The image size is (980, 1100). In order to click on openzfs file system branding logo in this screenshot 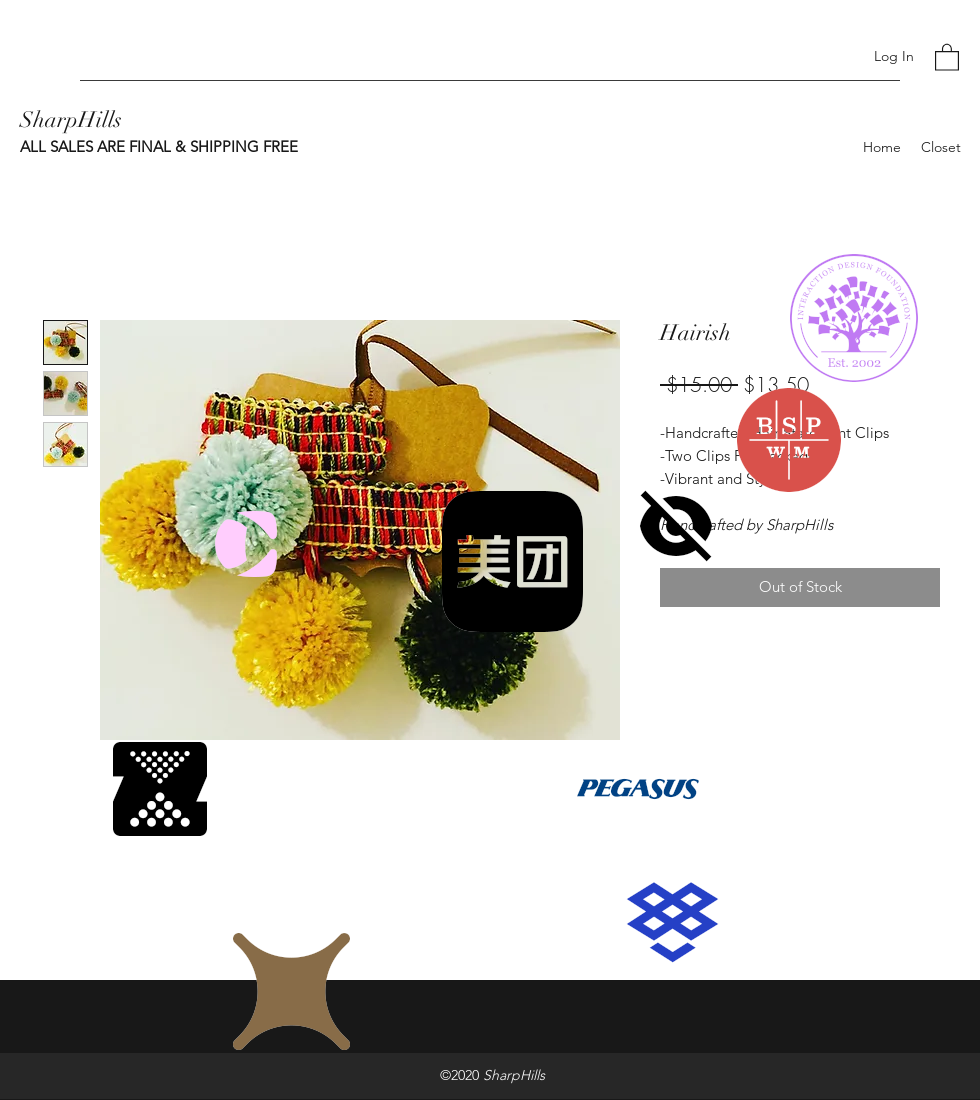, I will do `click(160, 789)`.